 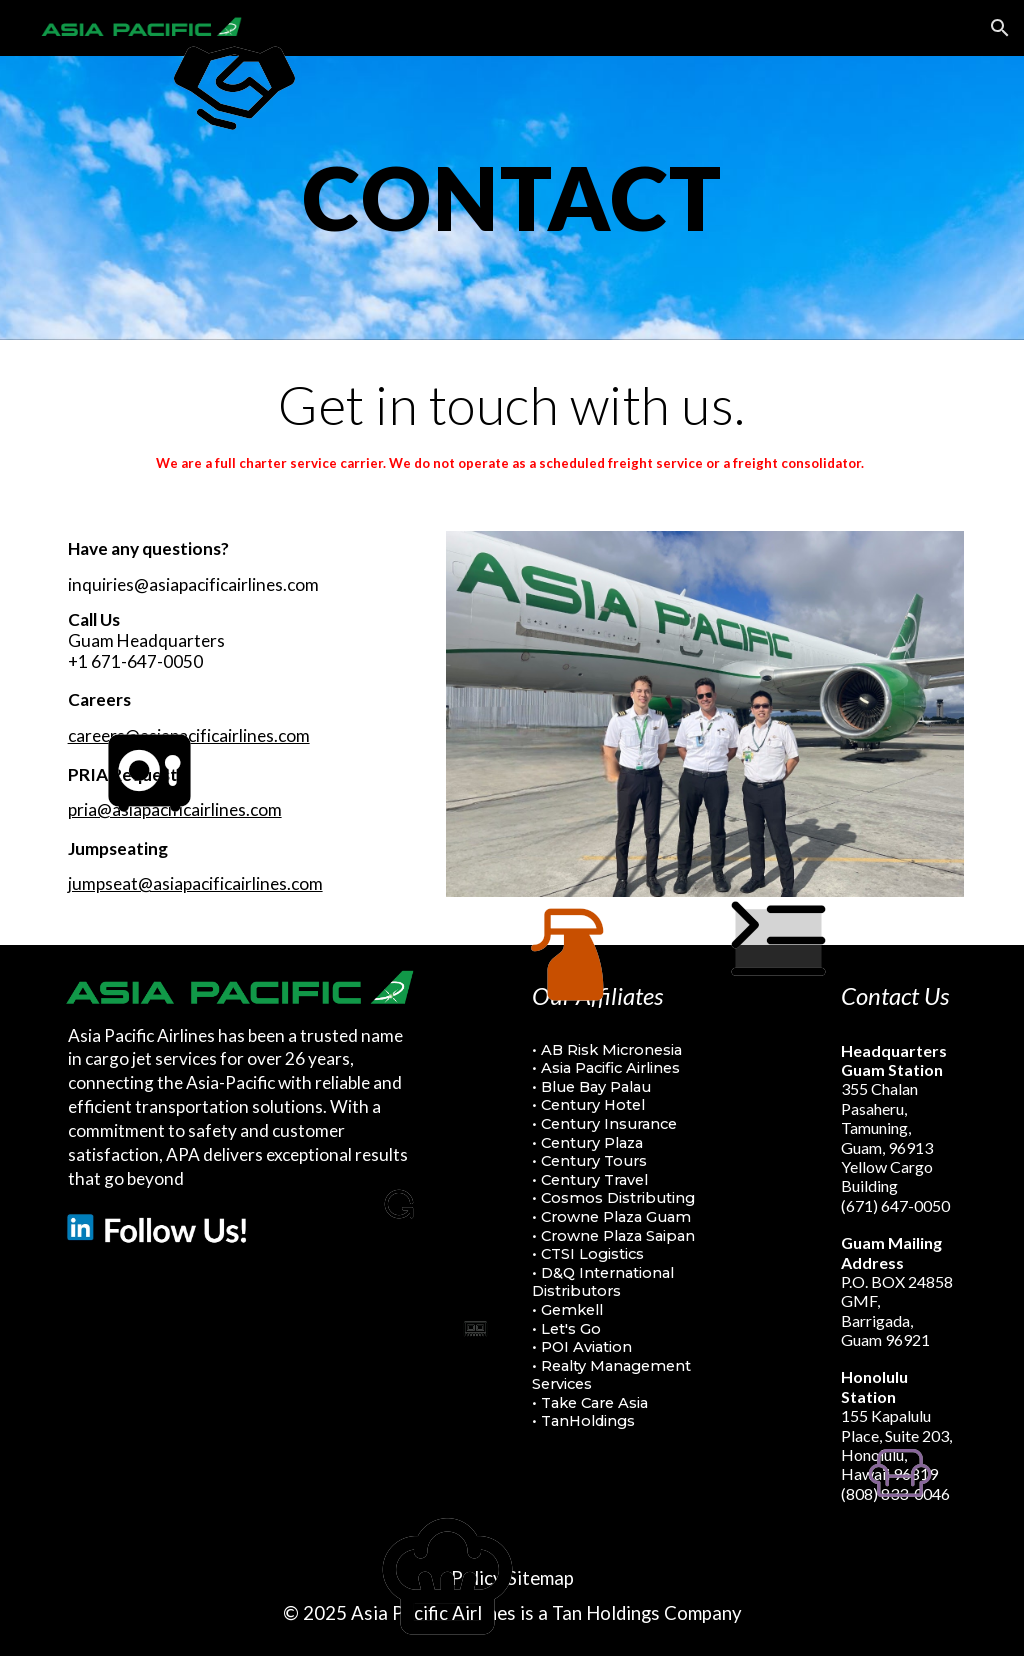 What do you see at coordinates (234, 84) in the screenshot?
I see `indicates a partnership or collaboration` at bounding box center [234, 84].